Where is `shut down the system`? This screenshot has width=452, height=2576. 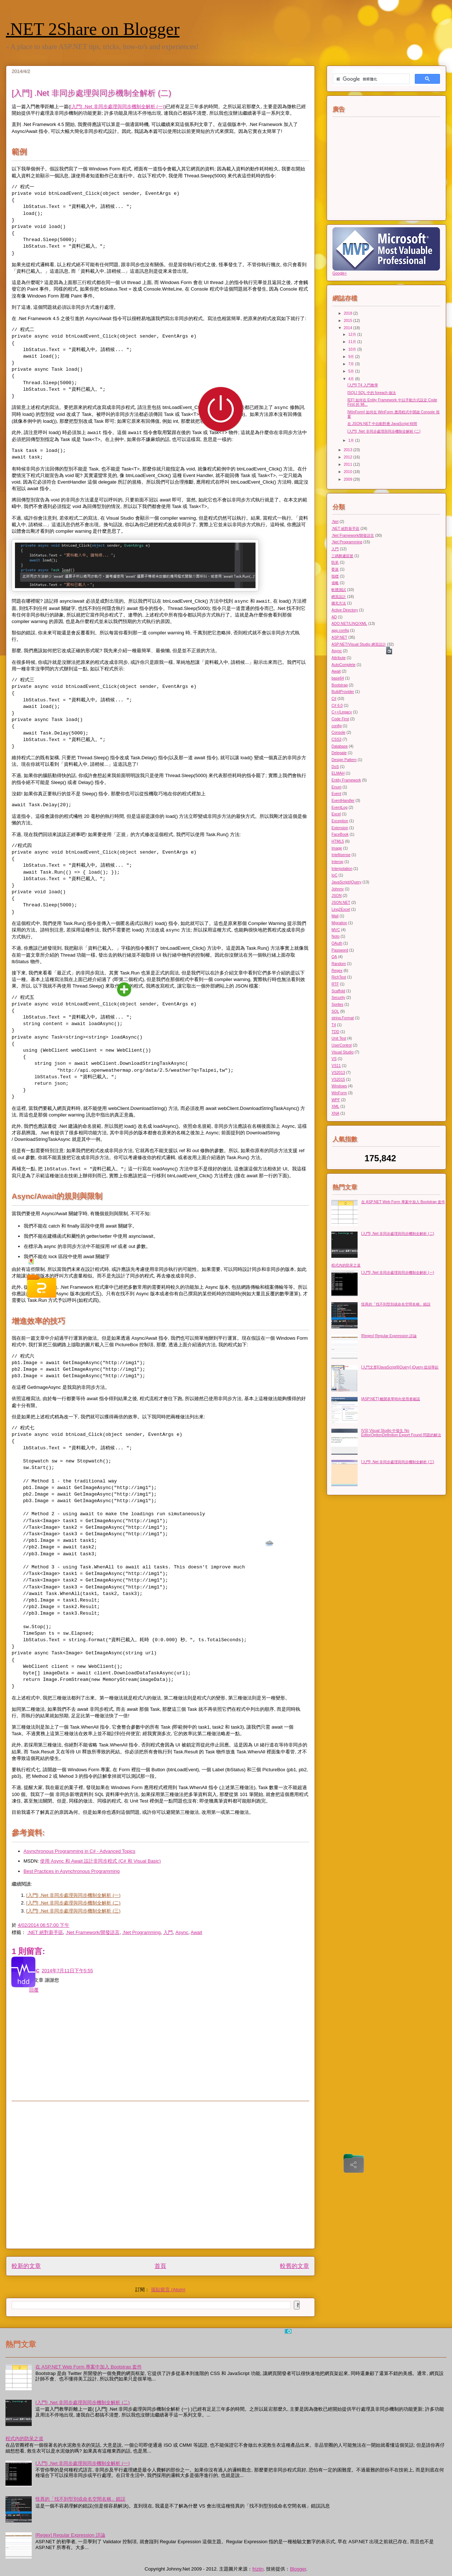 shut down the system is located at coordinates (221, 409).